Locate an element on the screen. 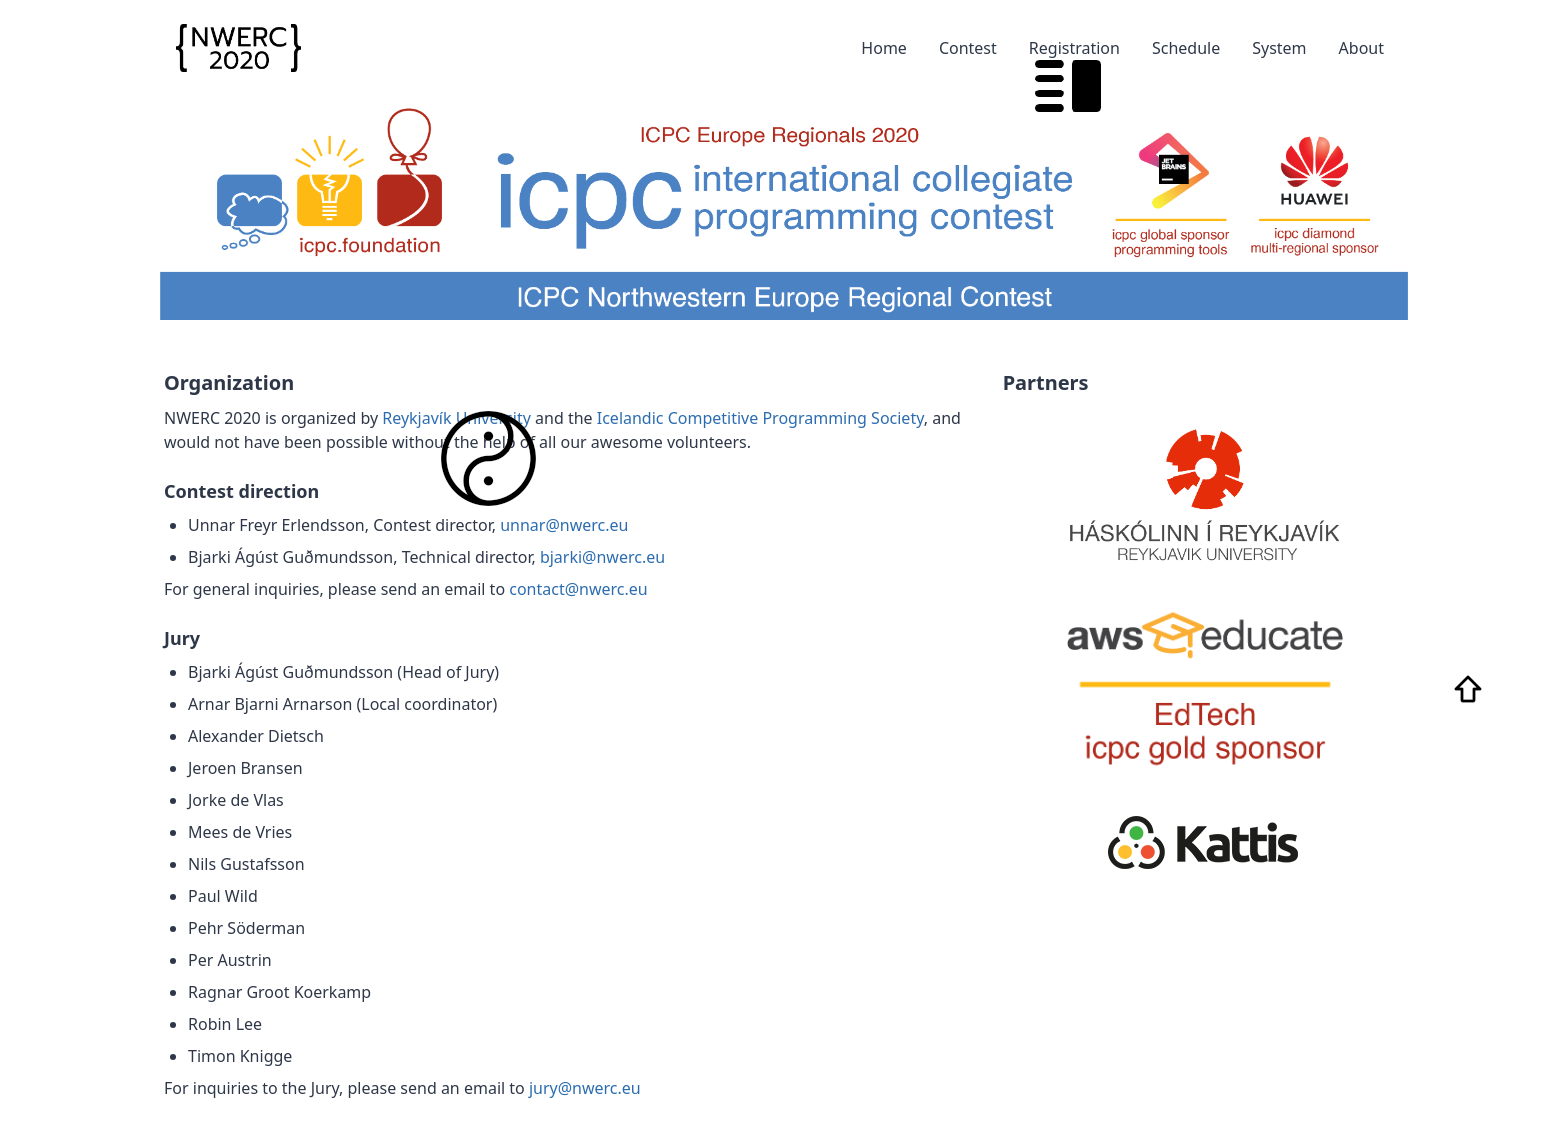  toggle vertical split view layout is located at coordinates (1068, 86).